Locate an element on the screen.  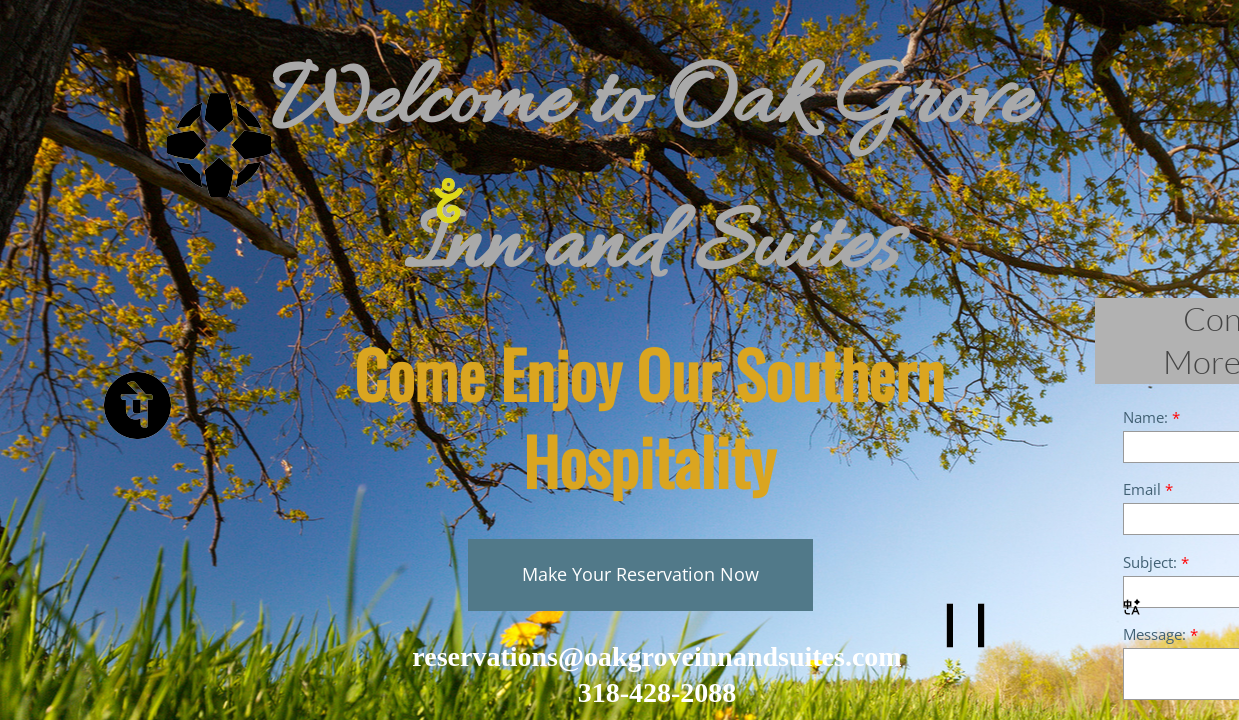
open PhonePe payment app is located at coordinates (137, 405).